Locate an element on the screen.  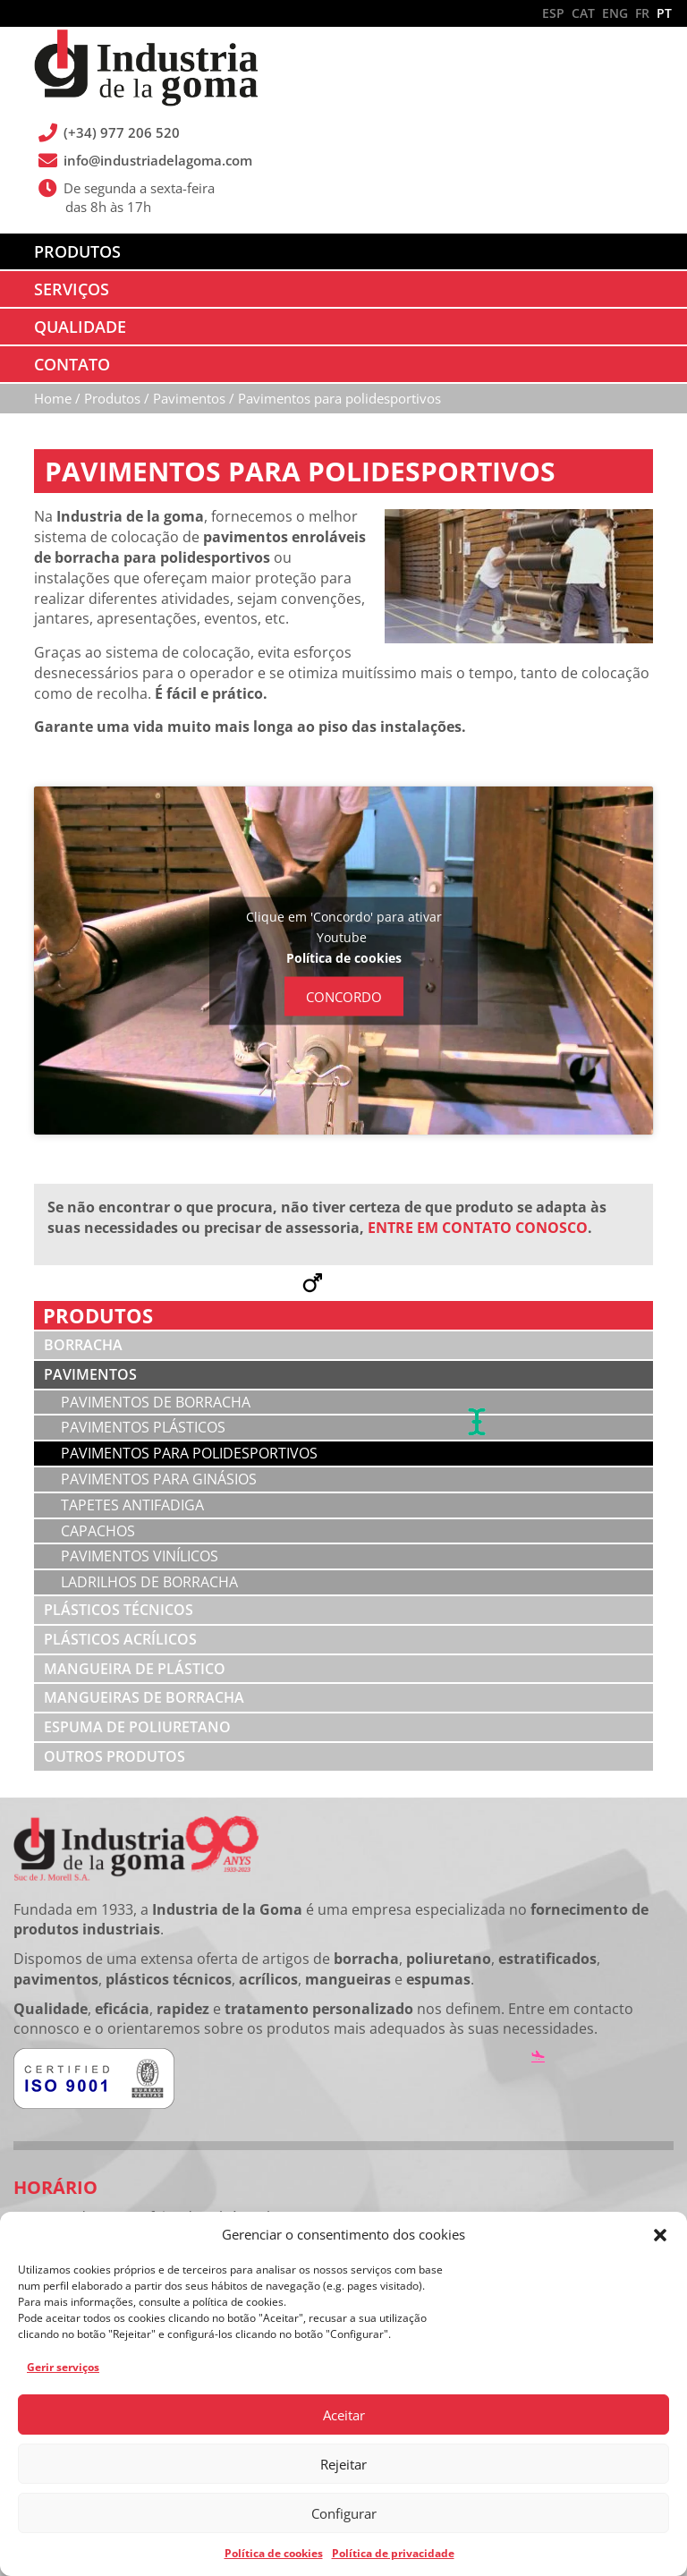
text input field is active is located at coordinates (477, 1422).